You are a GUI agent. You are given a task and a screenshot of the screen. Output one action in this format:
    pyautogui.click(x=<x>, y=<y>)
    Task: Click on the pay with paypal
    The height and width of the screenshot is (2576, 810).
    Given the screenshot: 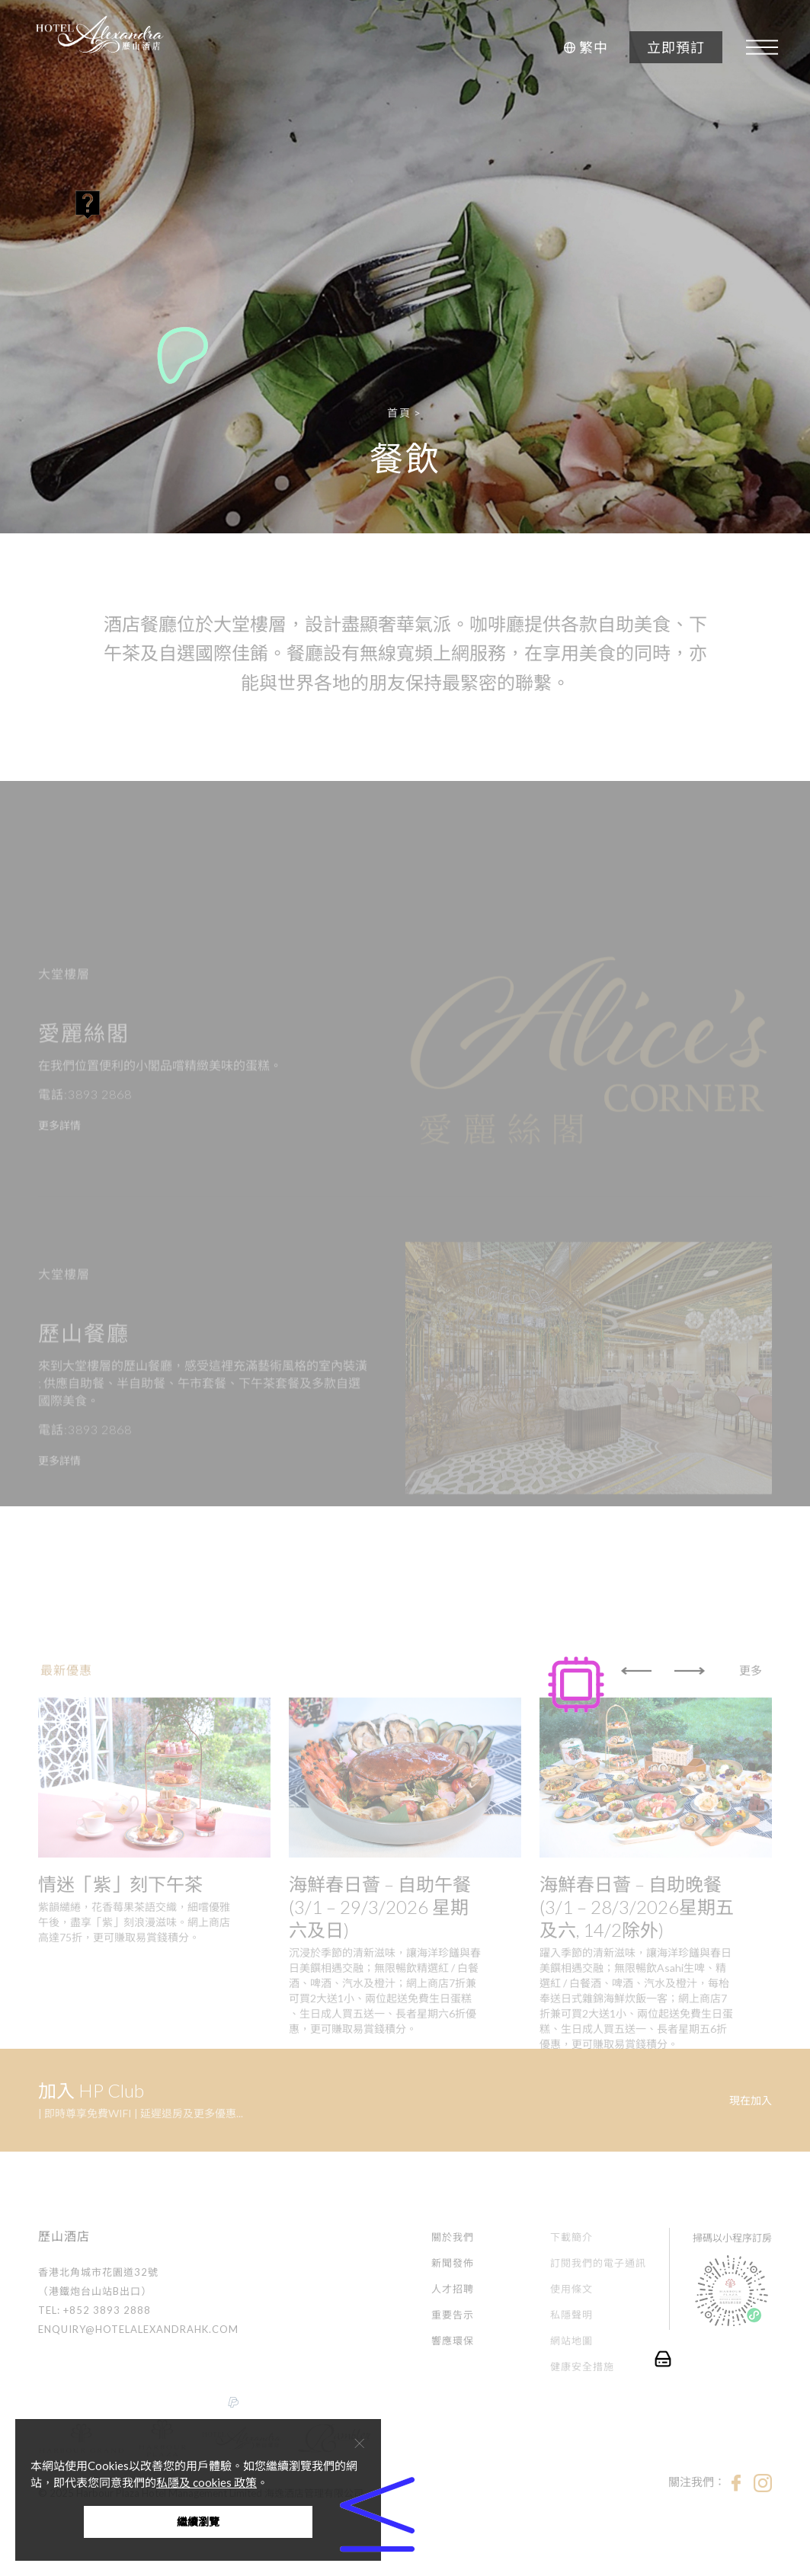 What is the action you would take?
    pyautogui.click(x=233, y=2402)
    